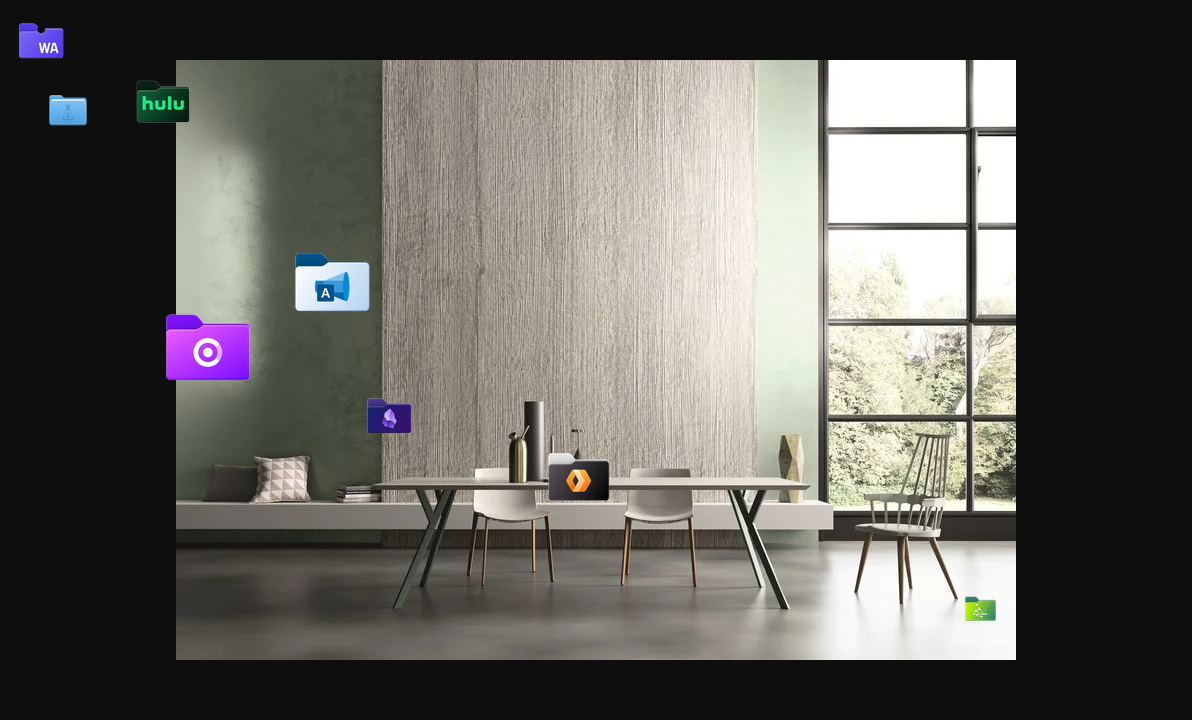  I want to click on open microsoft advertising files folder, so click(332, 284).